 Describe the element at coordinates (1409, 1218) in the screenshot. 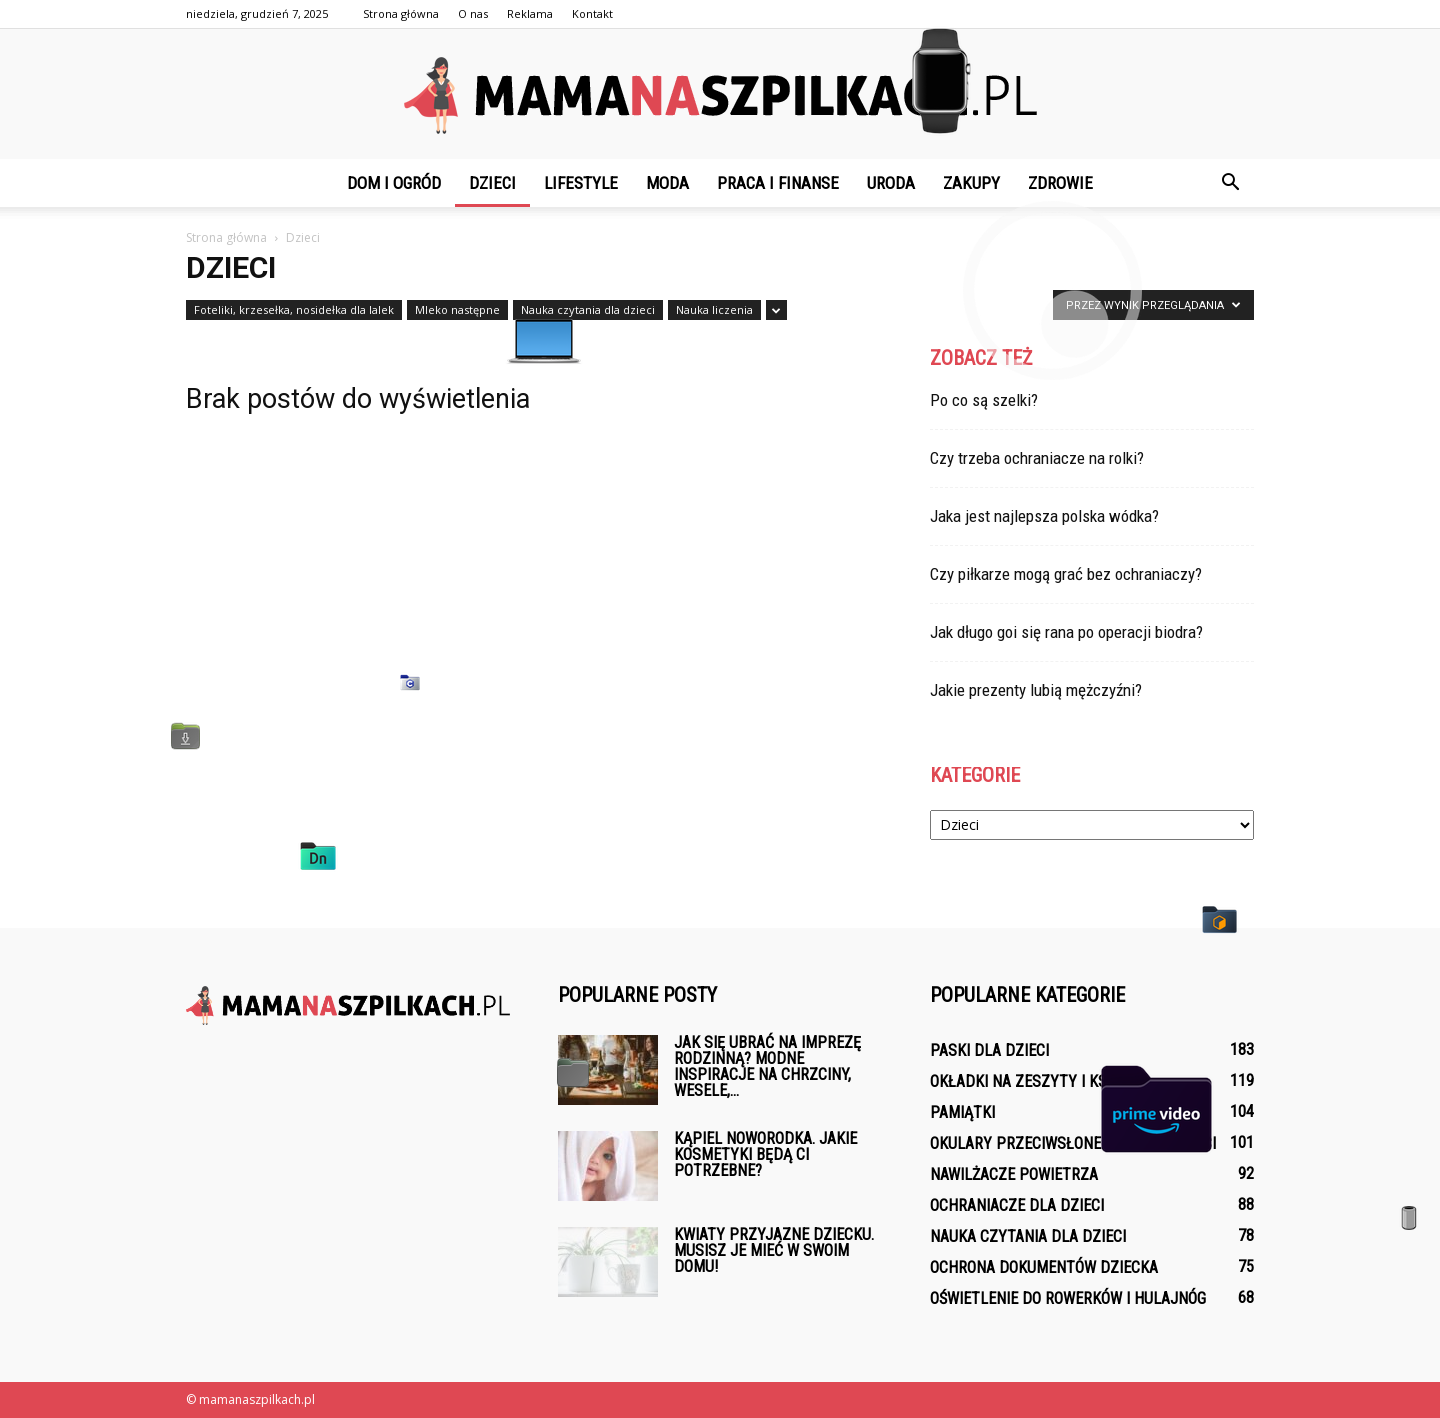

I see `mac pro (cylinder model) in finder sidebar` at that location.